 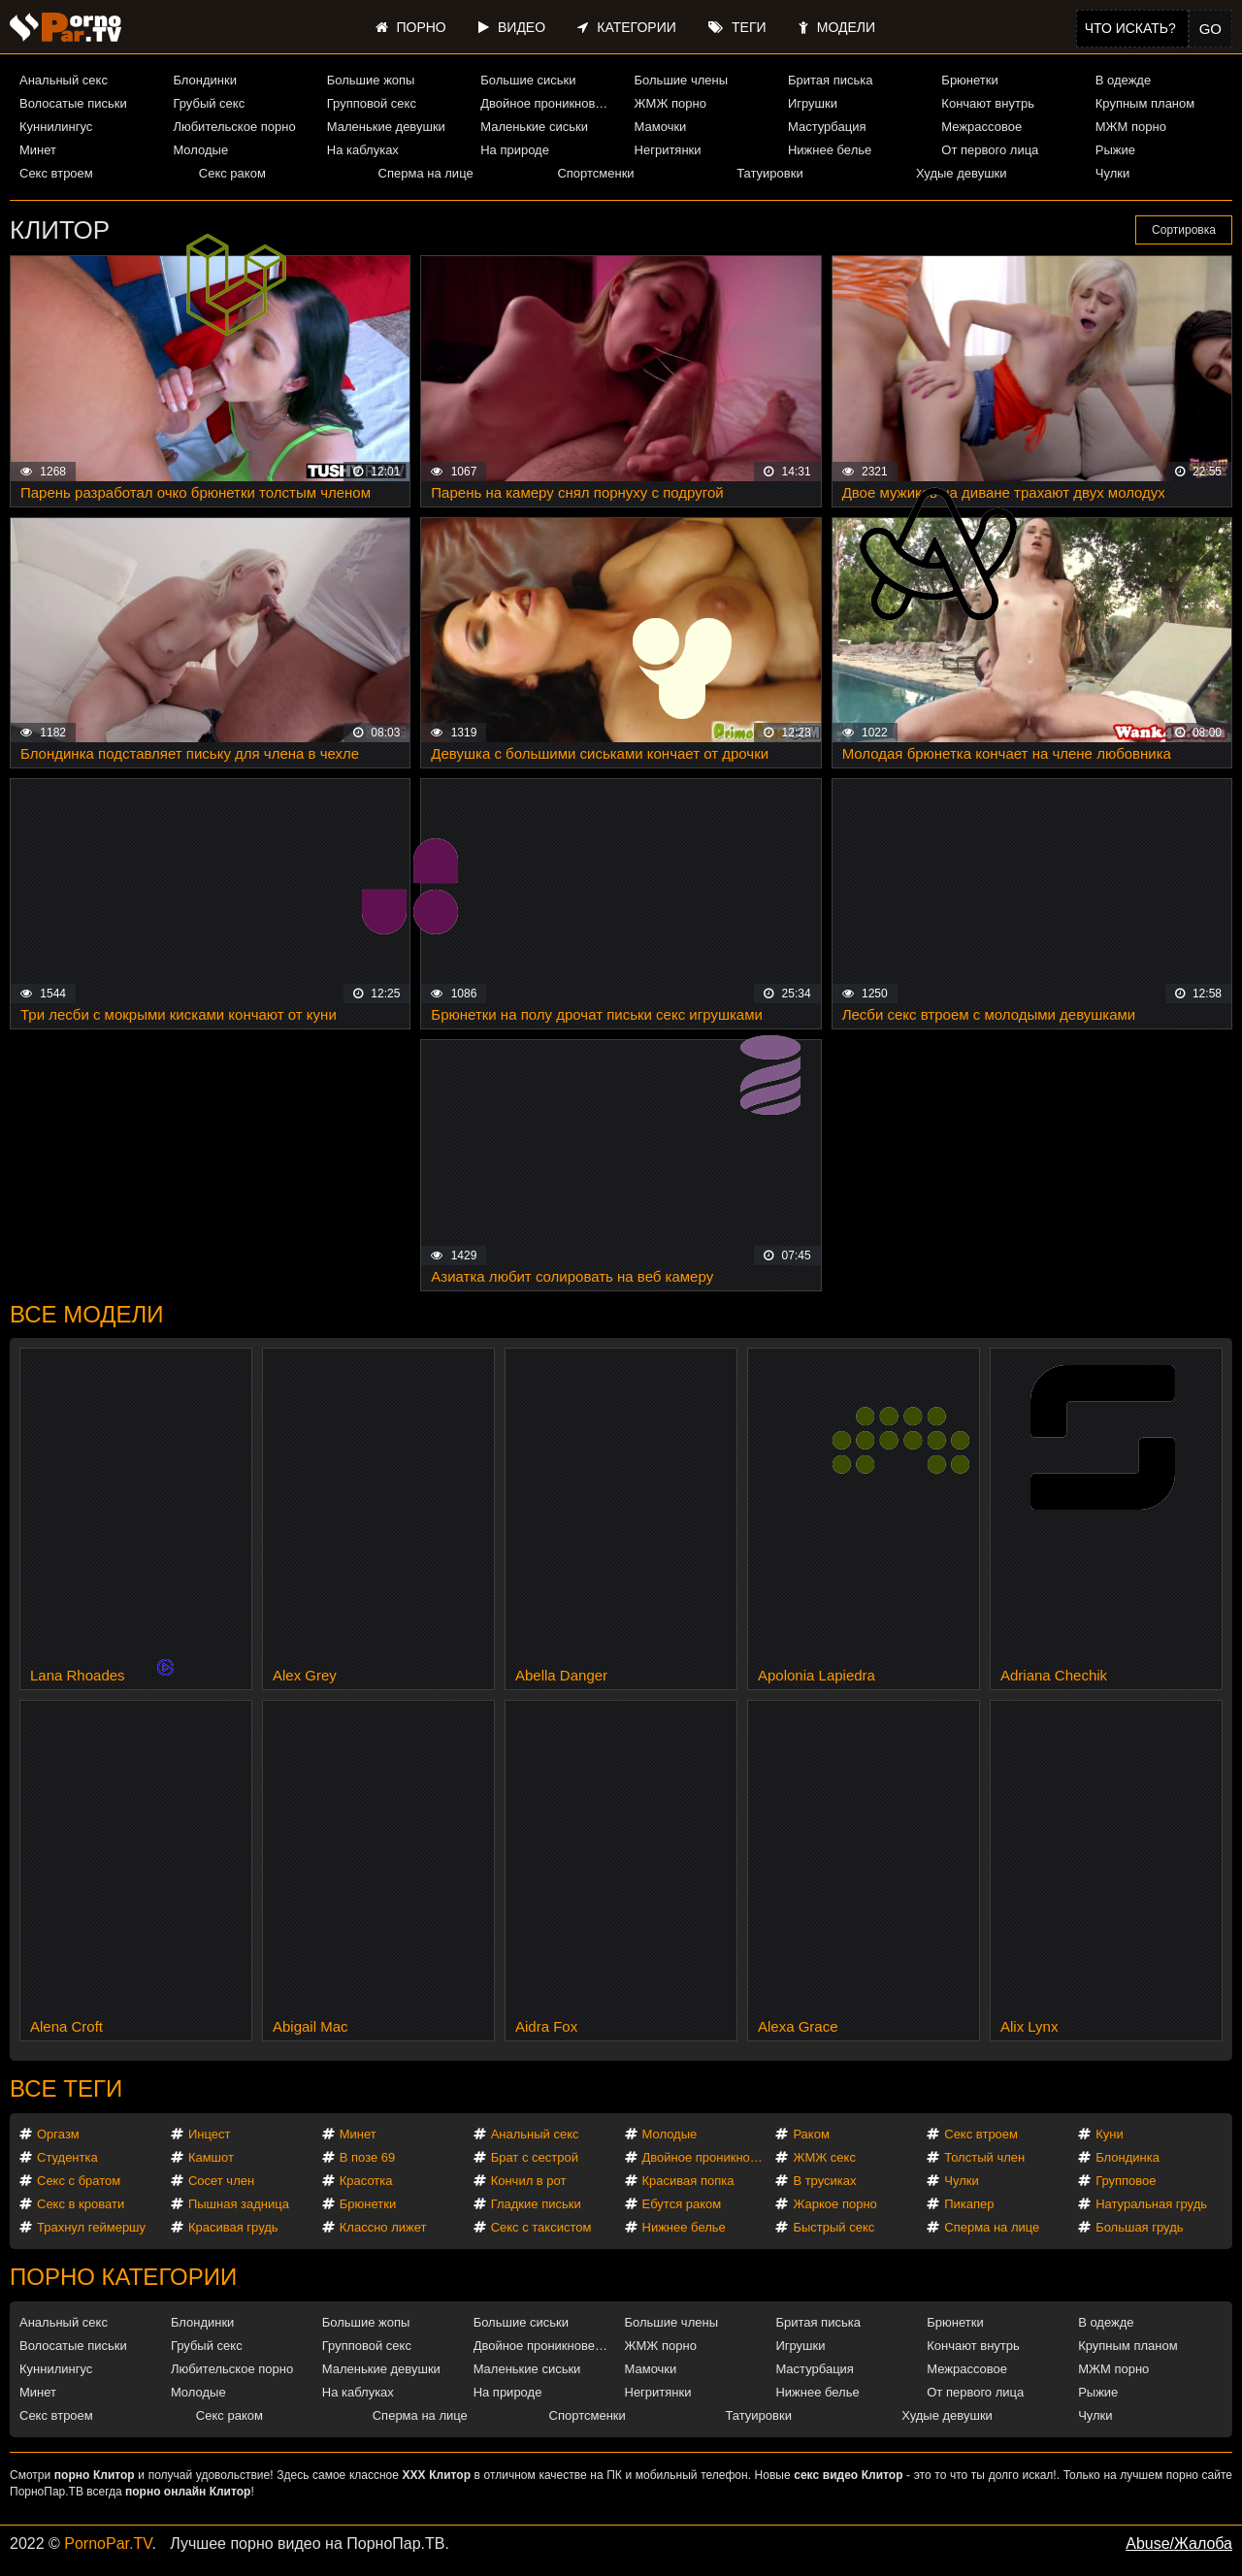 What do you see at coordinates (165, 1667) in the screenshot?
I see `elgato brand logo` at bounding box center [165, 1667].